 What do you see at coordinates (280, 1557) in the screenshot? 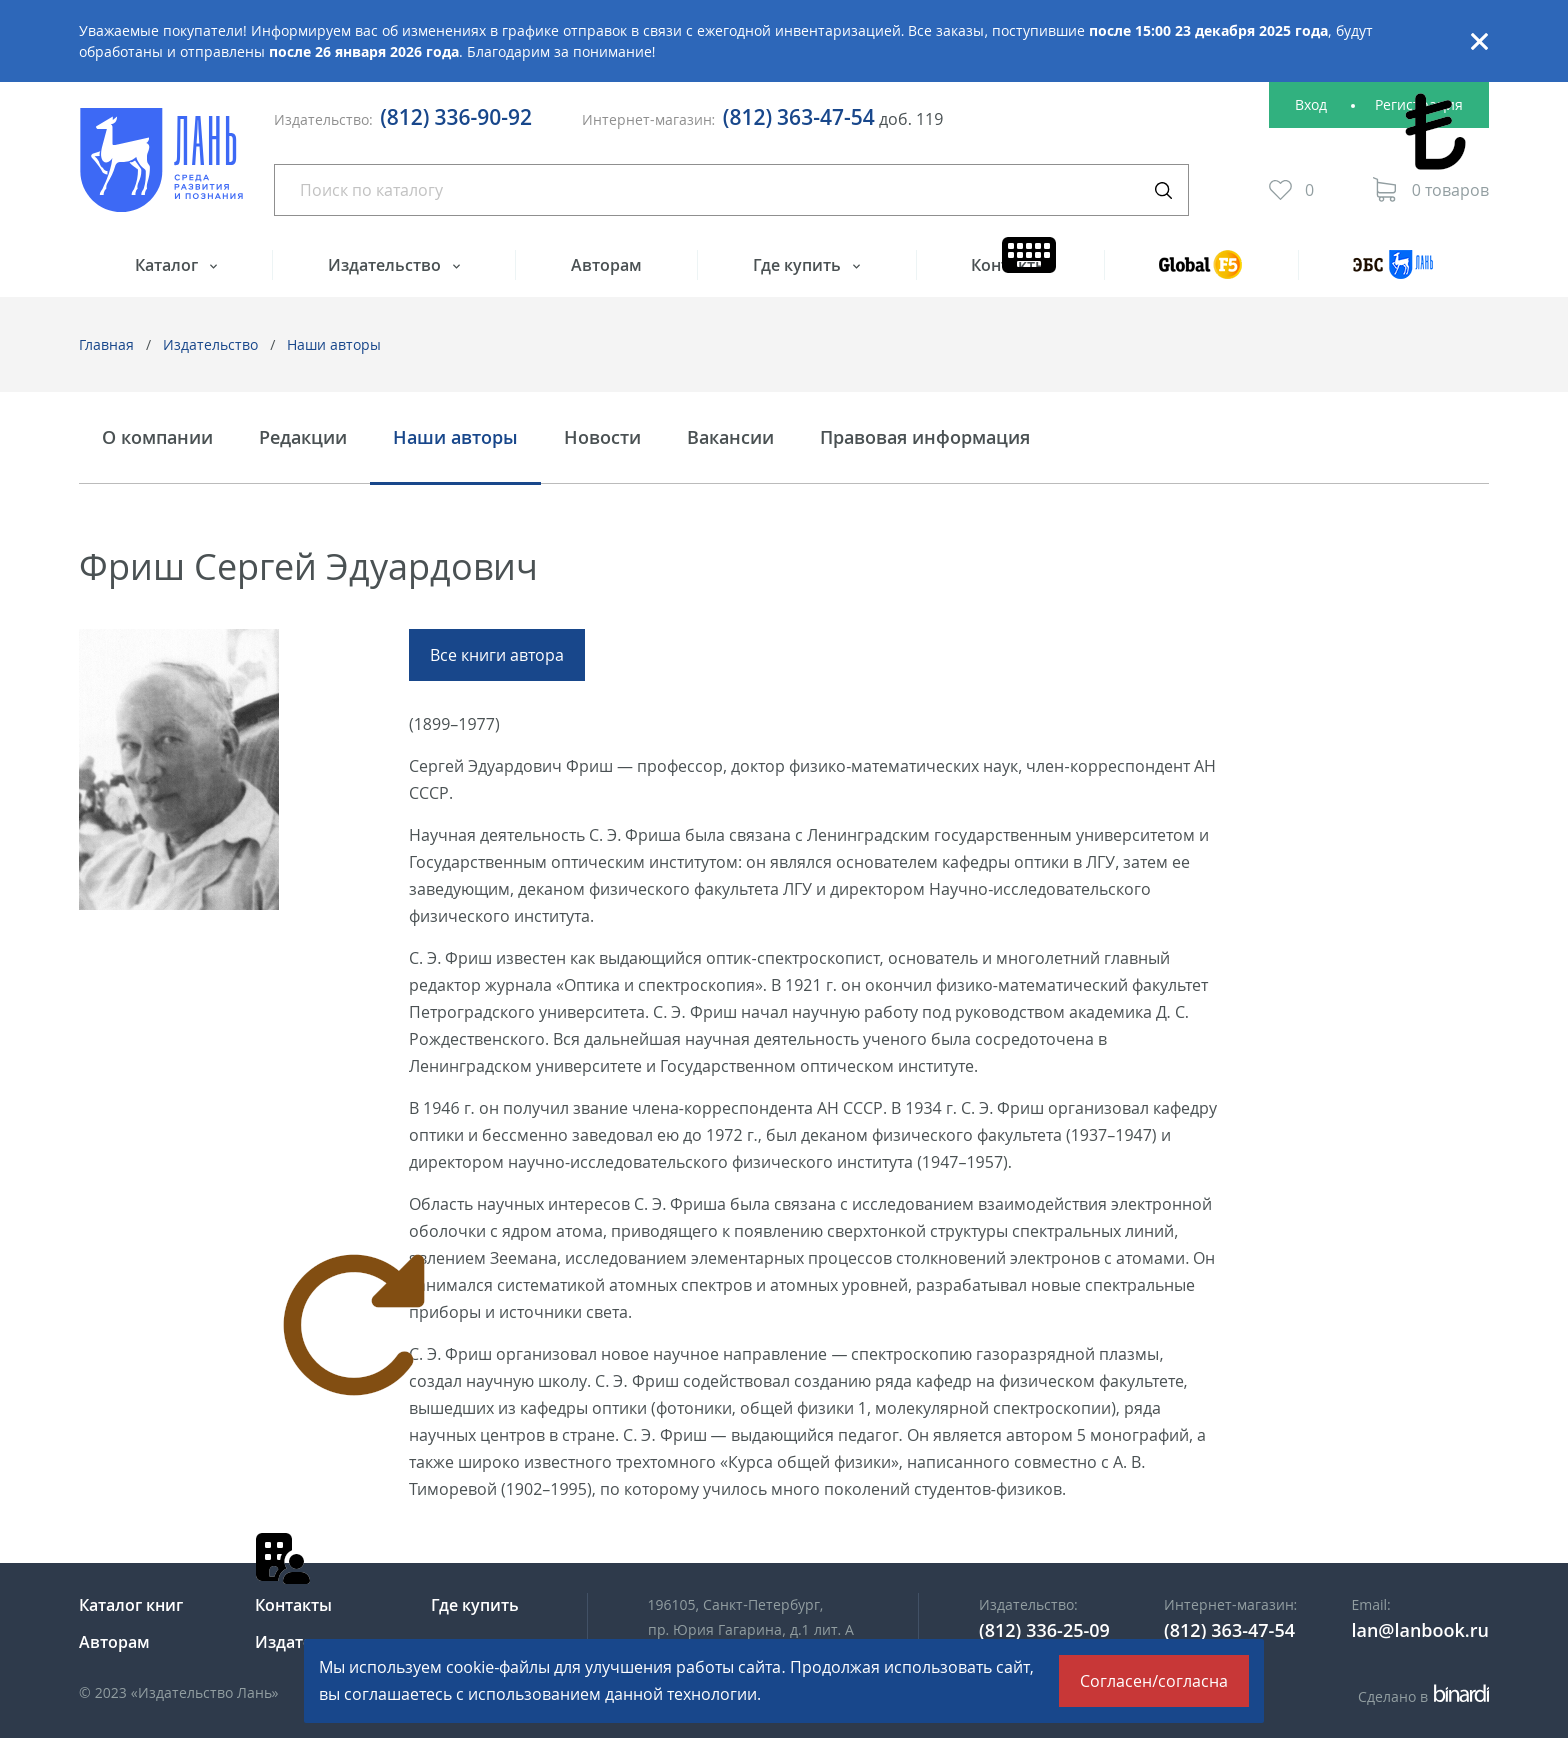
I see `view company or workplace profile` at bounding box center [280, 1557].